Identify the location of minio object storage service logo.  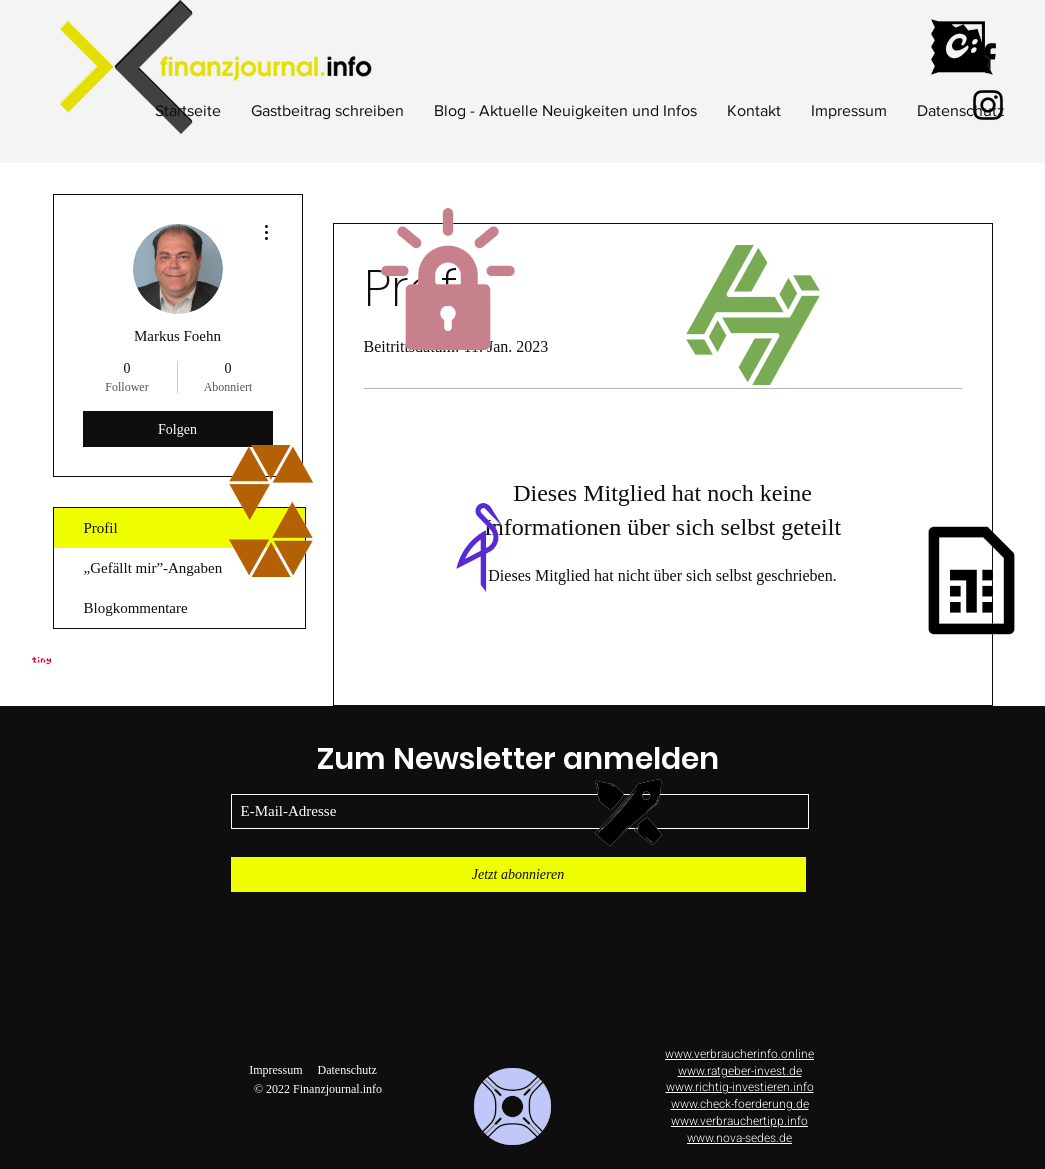
(479, 547).